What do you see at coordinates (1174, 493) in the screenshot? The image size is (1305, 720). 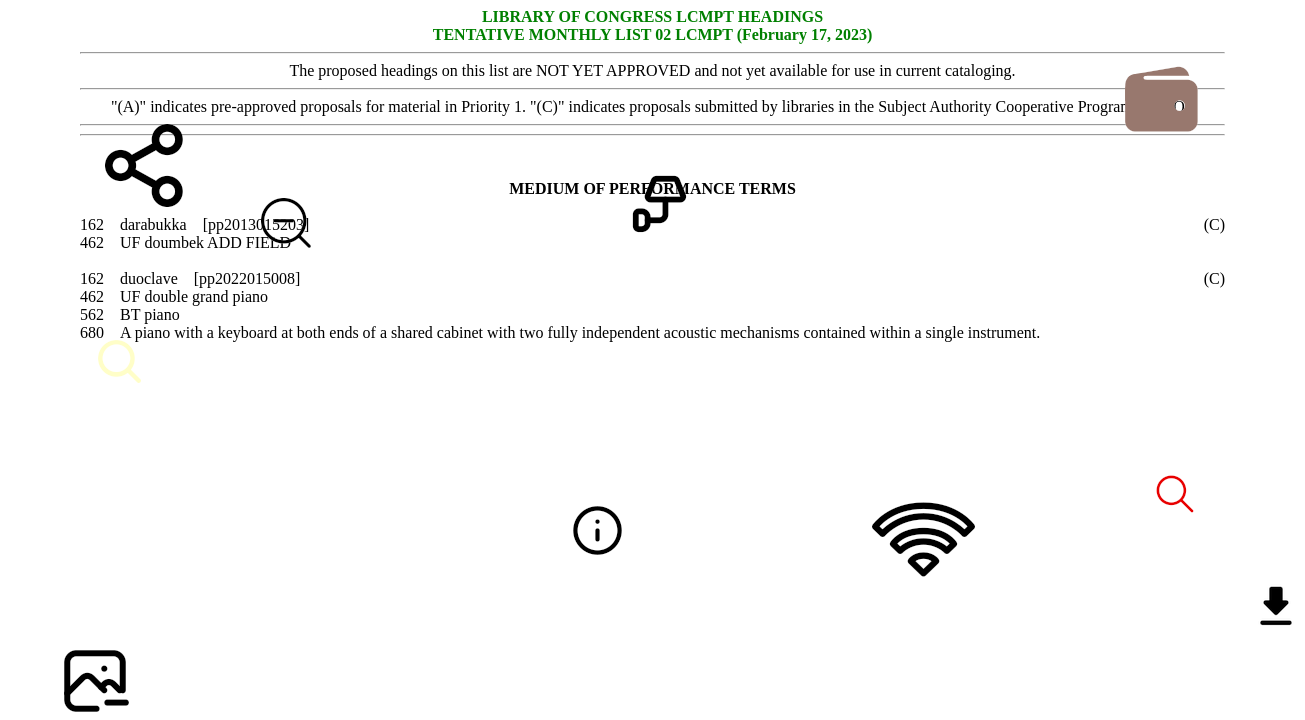 I see `search for content or items` at bounding box center [1174, 493].